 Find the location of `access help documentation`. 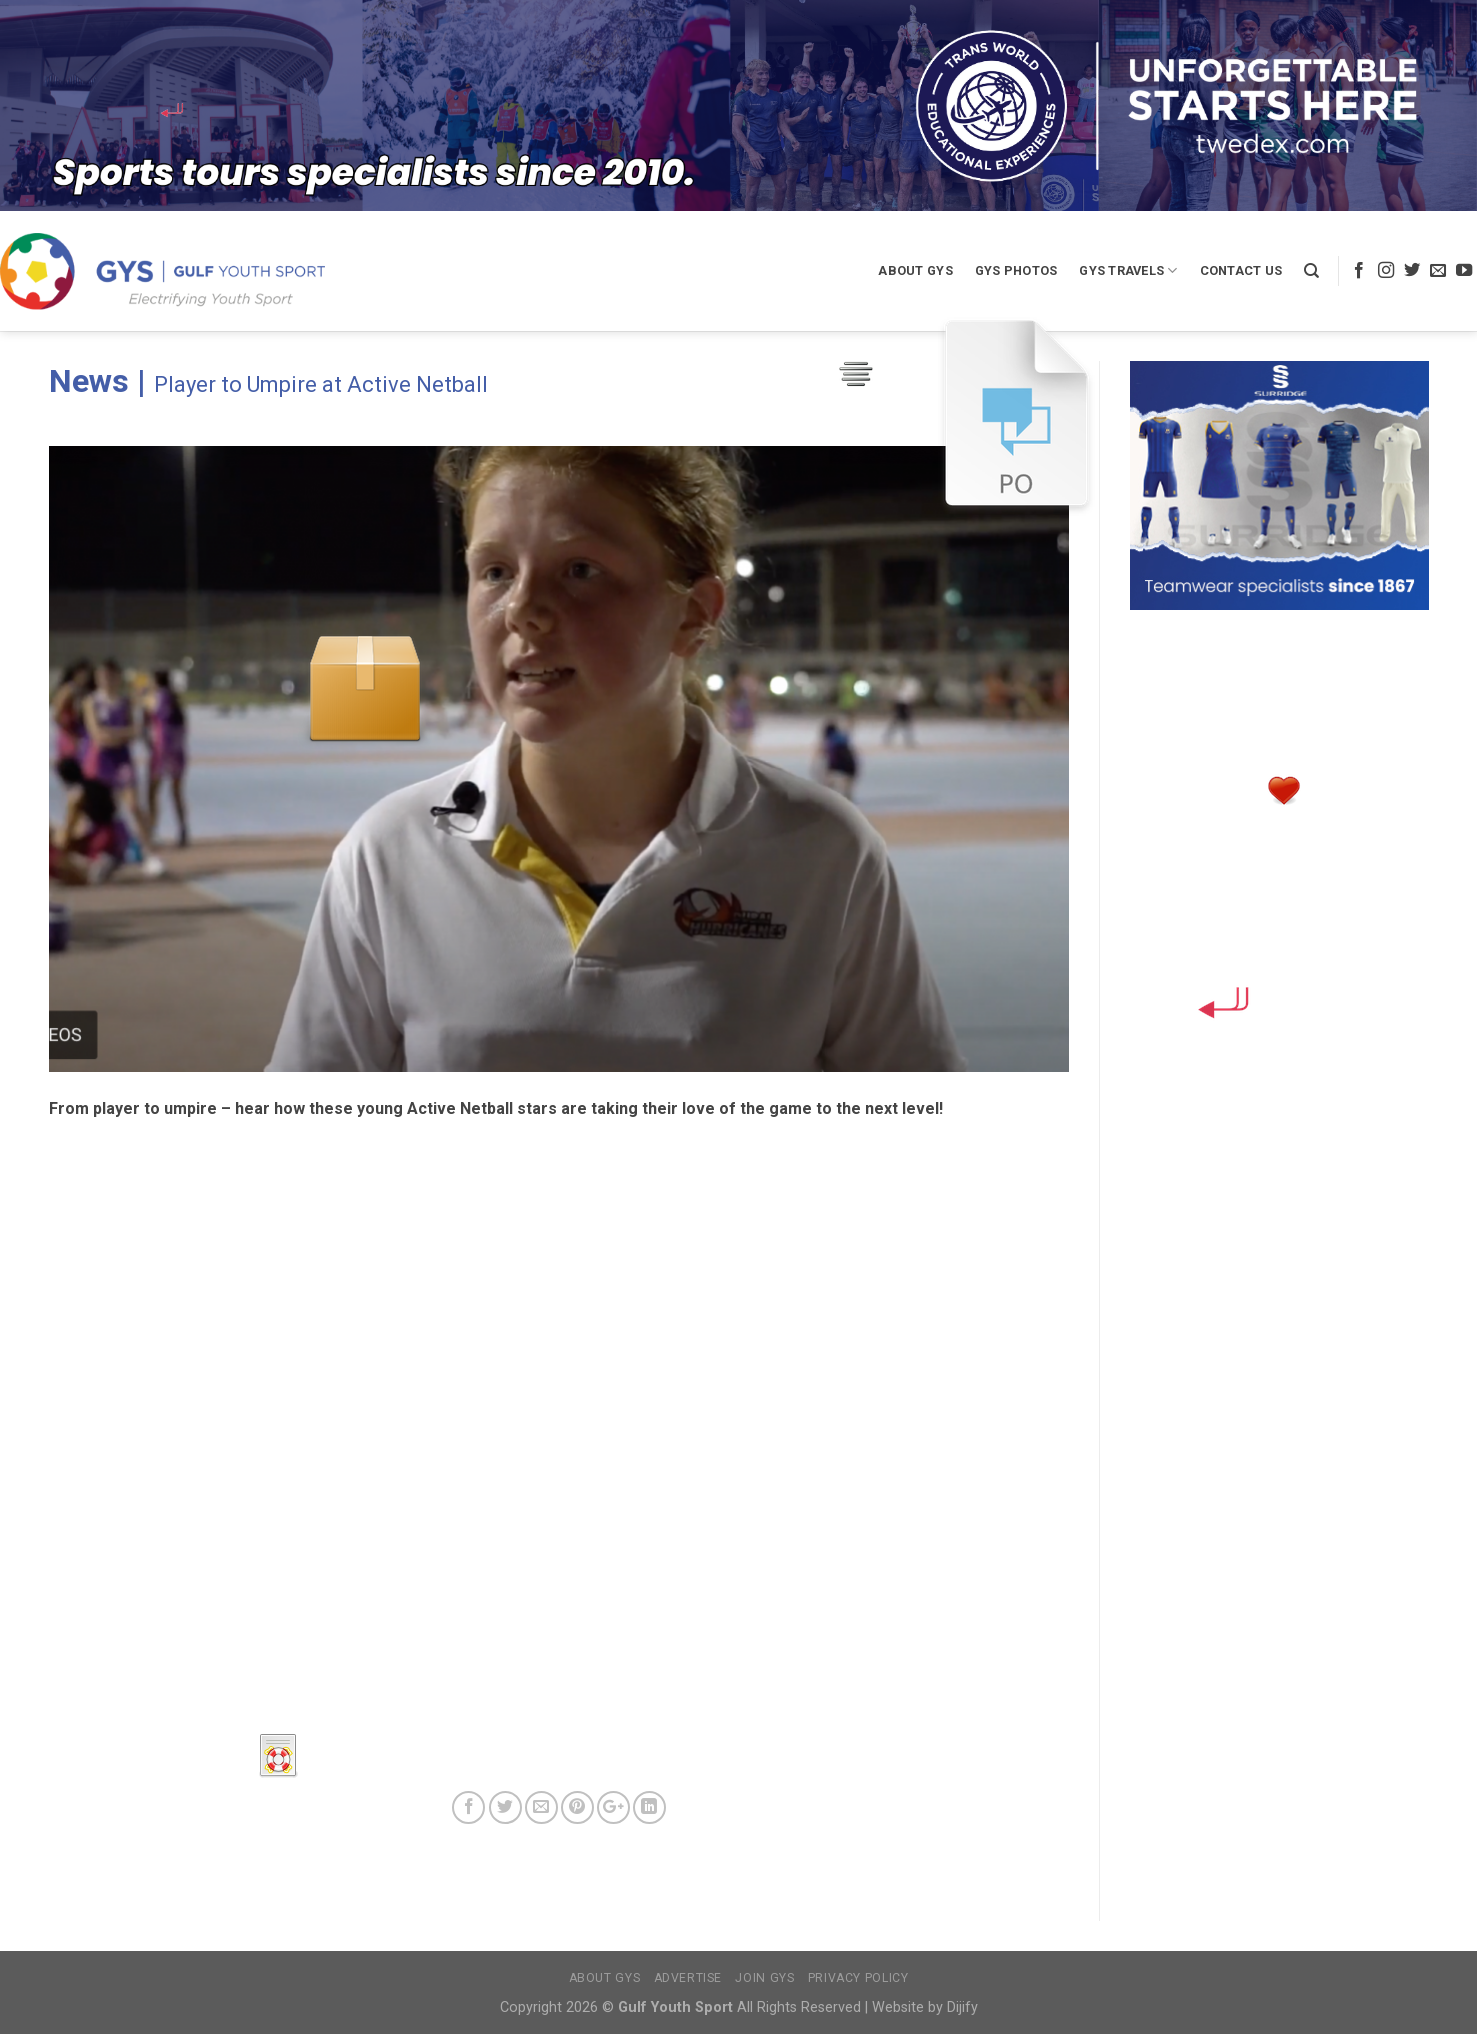

access help documentation is located at coordinates (278, 1755).